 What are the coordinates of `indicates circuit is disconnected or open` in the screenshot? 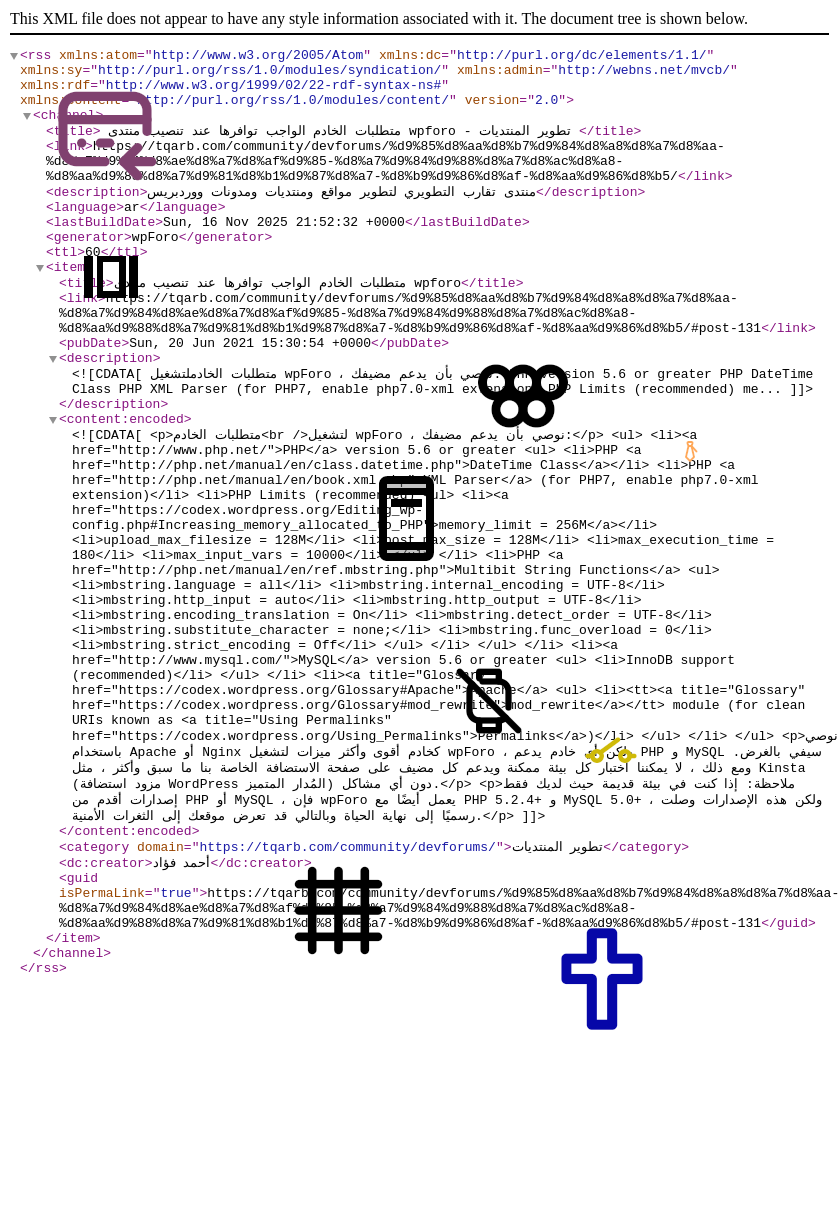 It's located at (611, 756).